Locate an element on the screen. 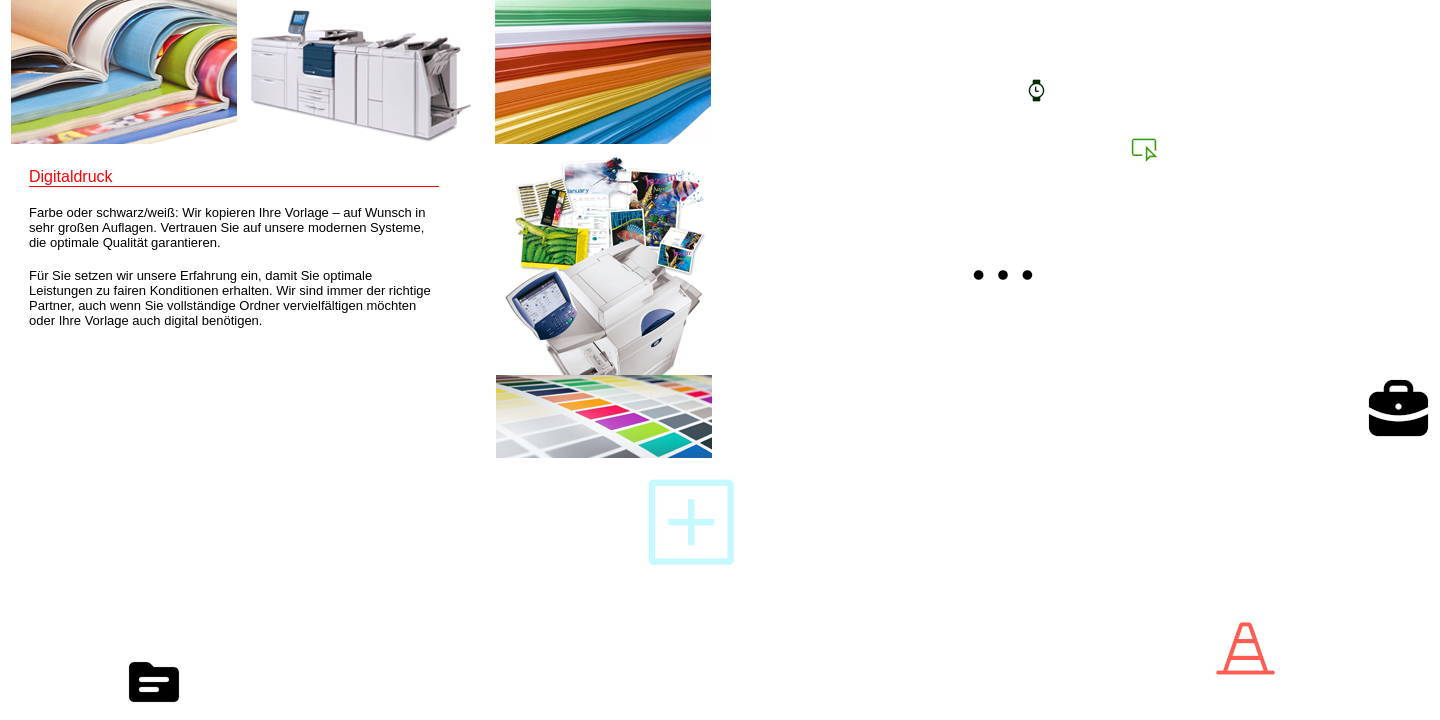 This screenshot has height=720, width=1440. access work or business documents is located at coordinates (1398, 409).